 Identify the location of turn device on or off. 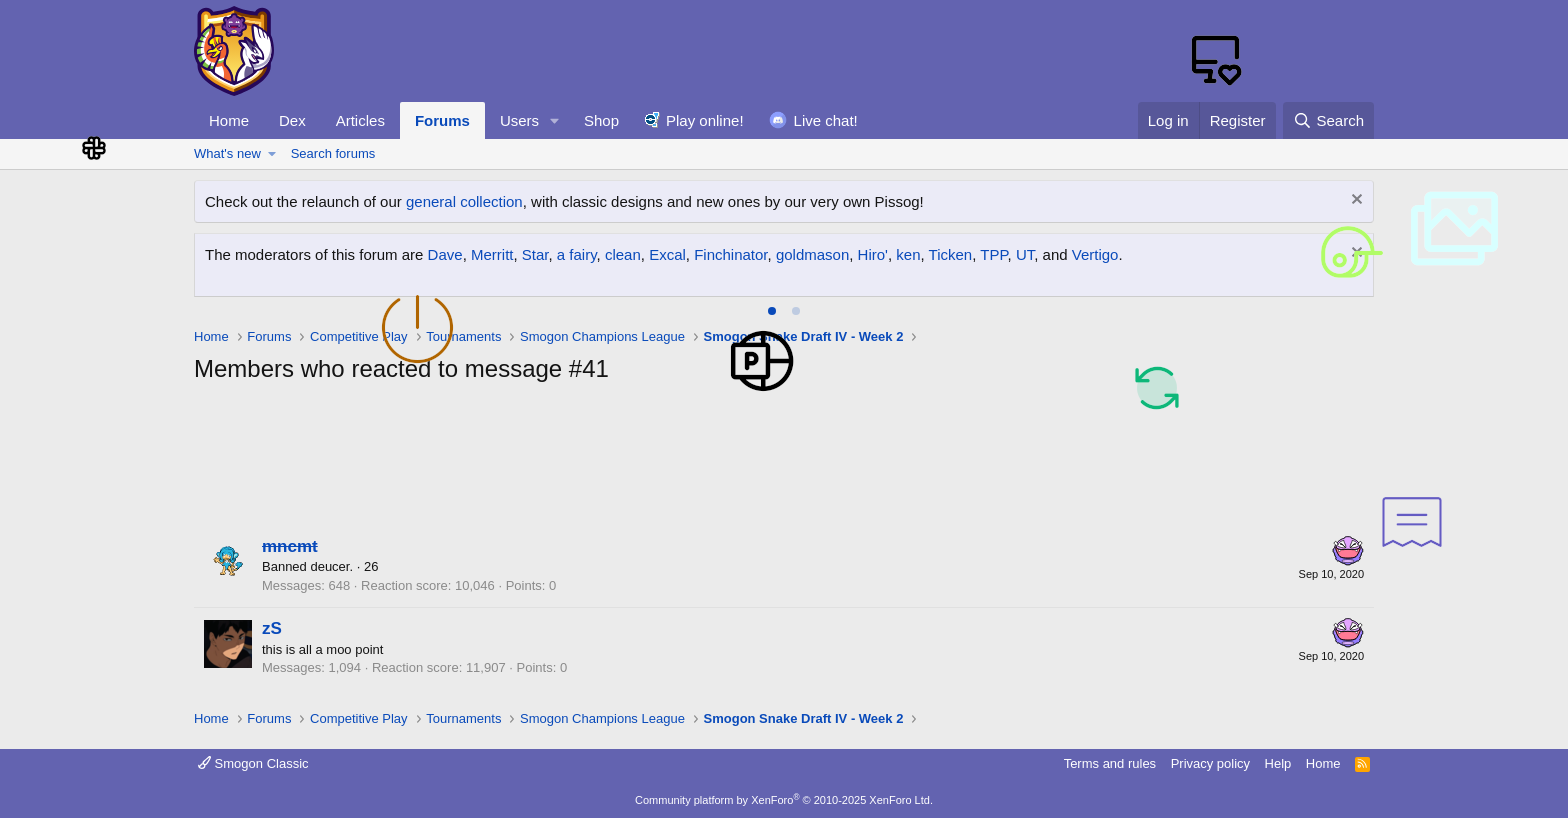
(417, 327).